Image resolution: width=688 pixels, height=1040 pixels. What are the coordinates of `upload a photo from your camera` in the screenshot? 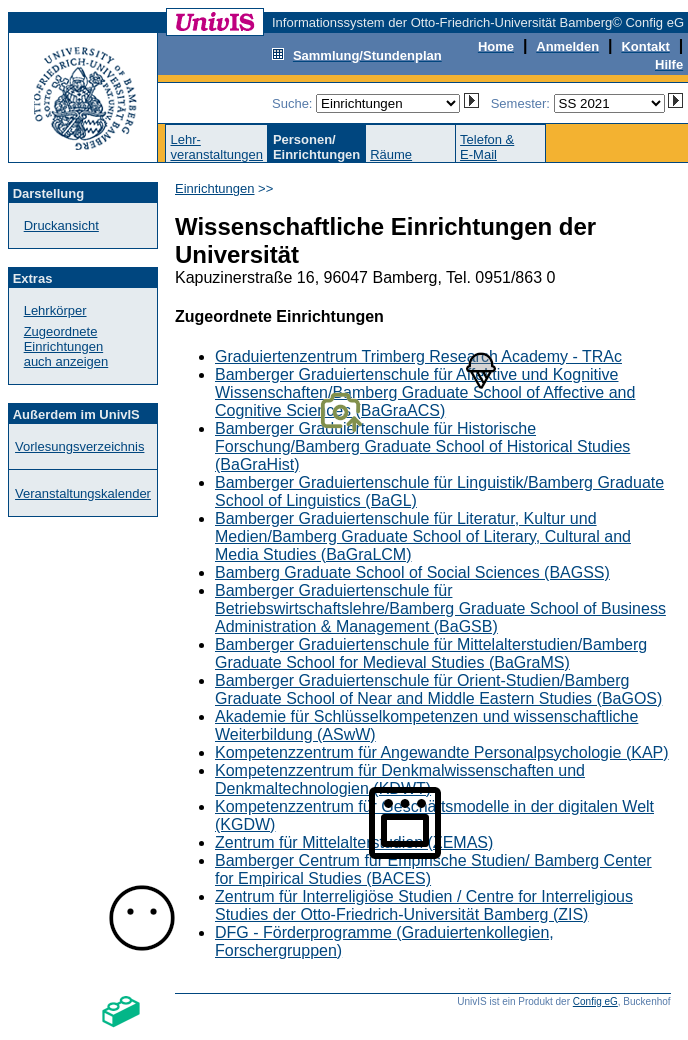 It's located at (340, 410).